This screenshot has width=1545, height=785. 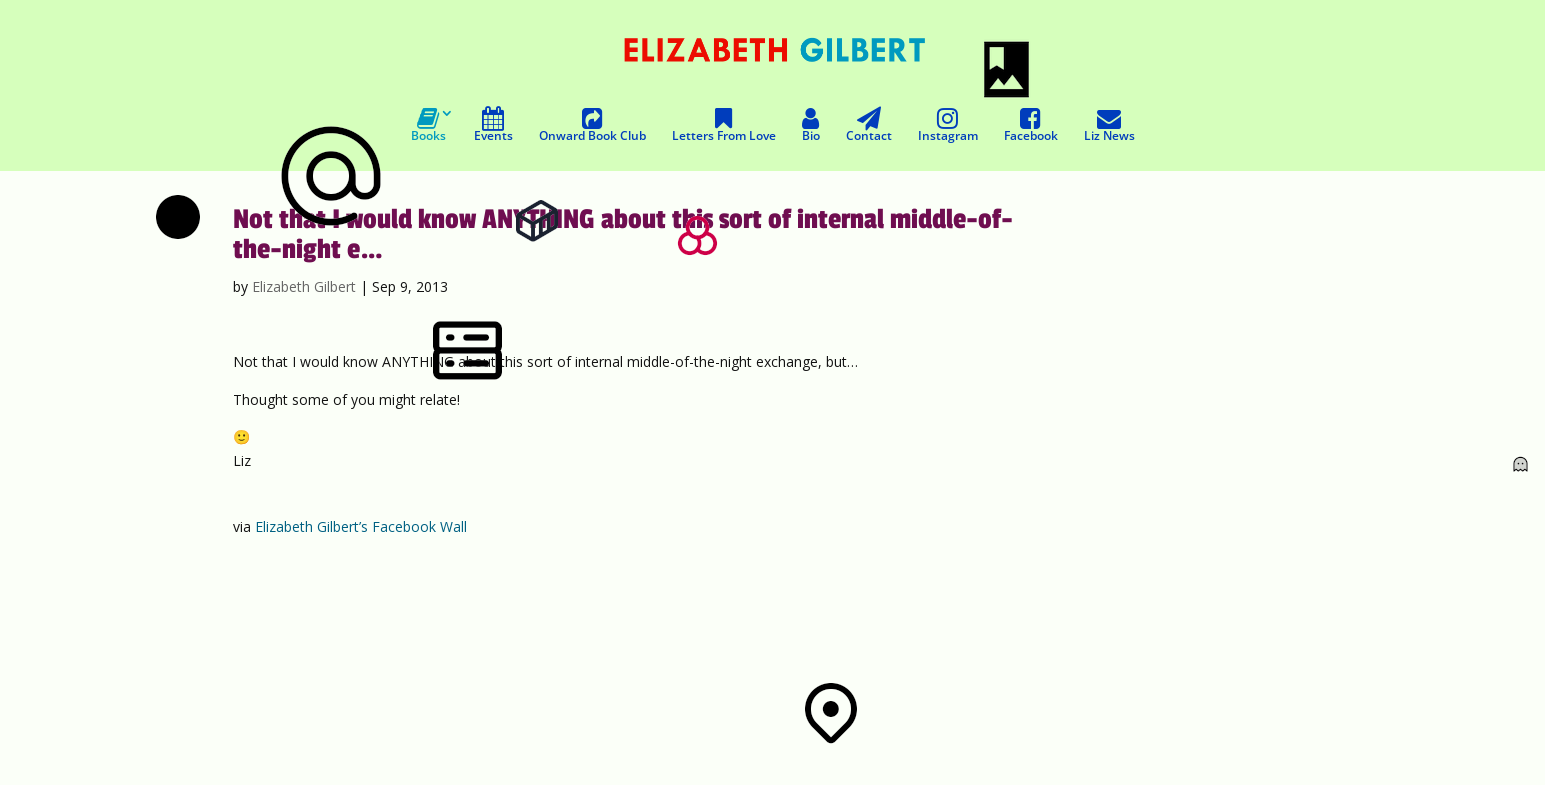 I want to click on access server settings or configuration, so click(x=467, y=351).